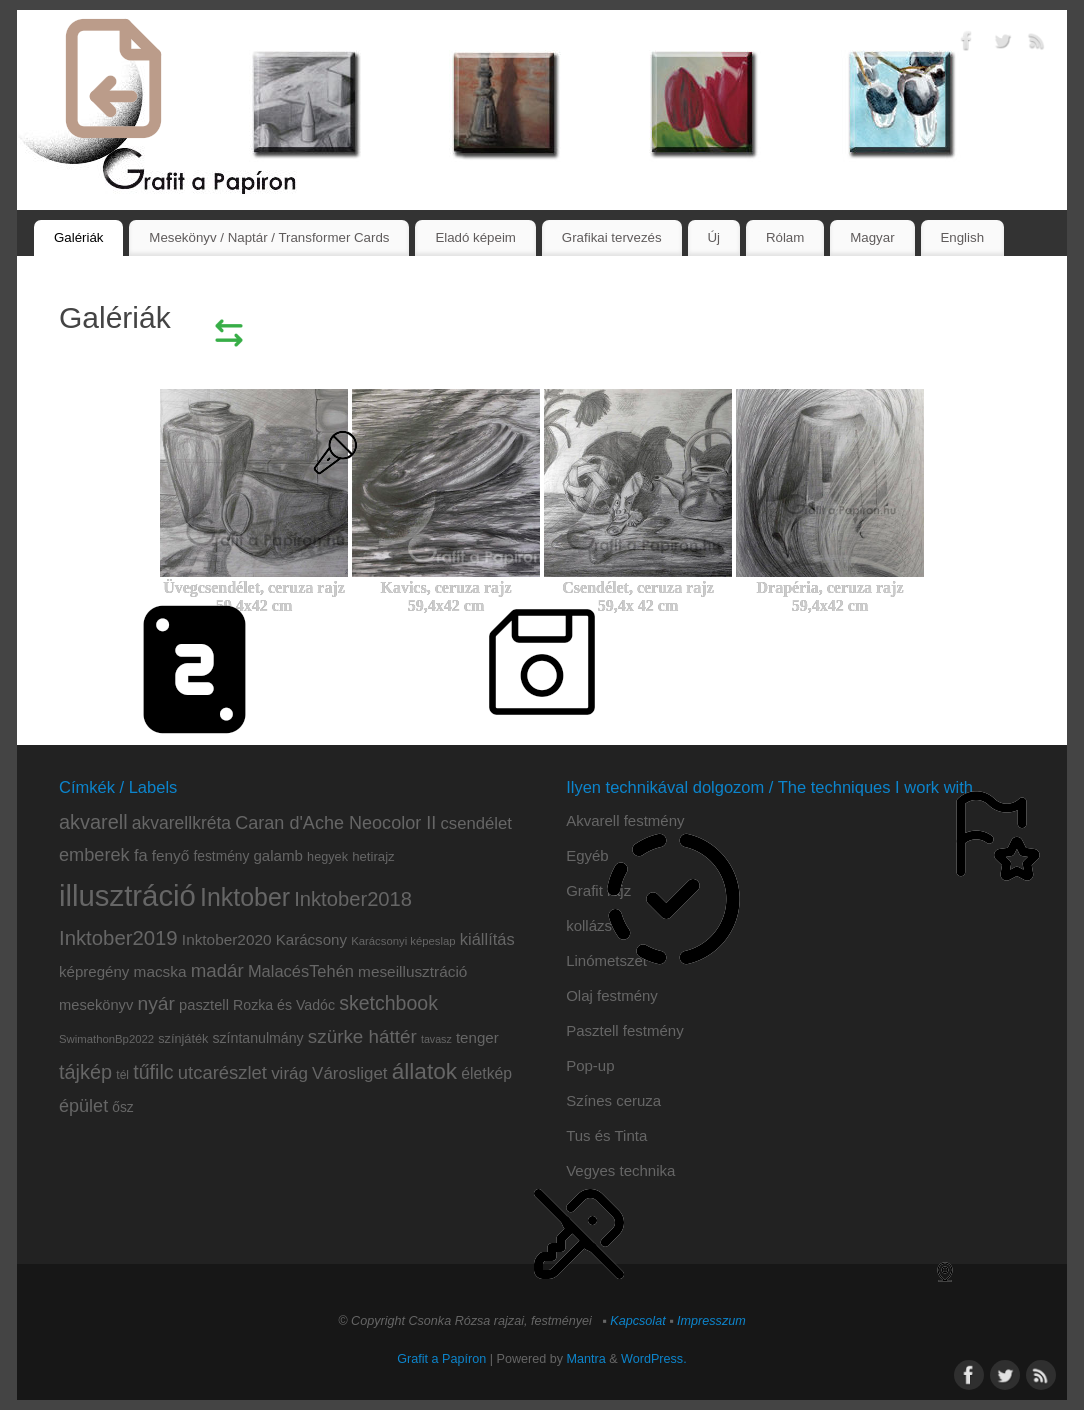 The image size is (1084, 1410). I want to click on save current file or document, so click(542, 662).